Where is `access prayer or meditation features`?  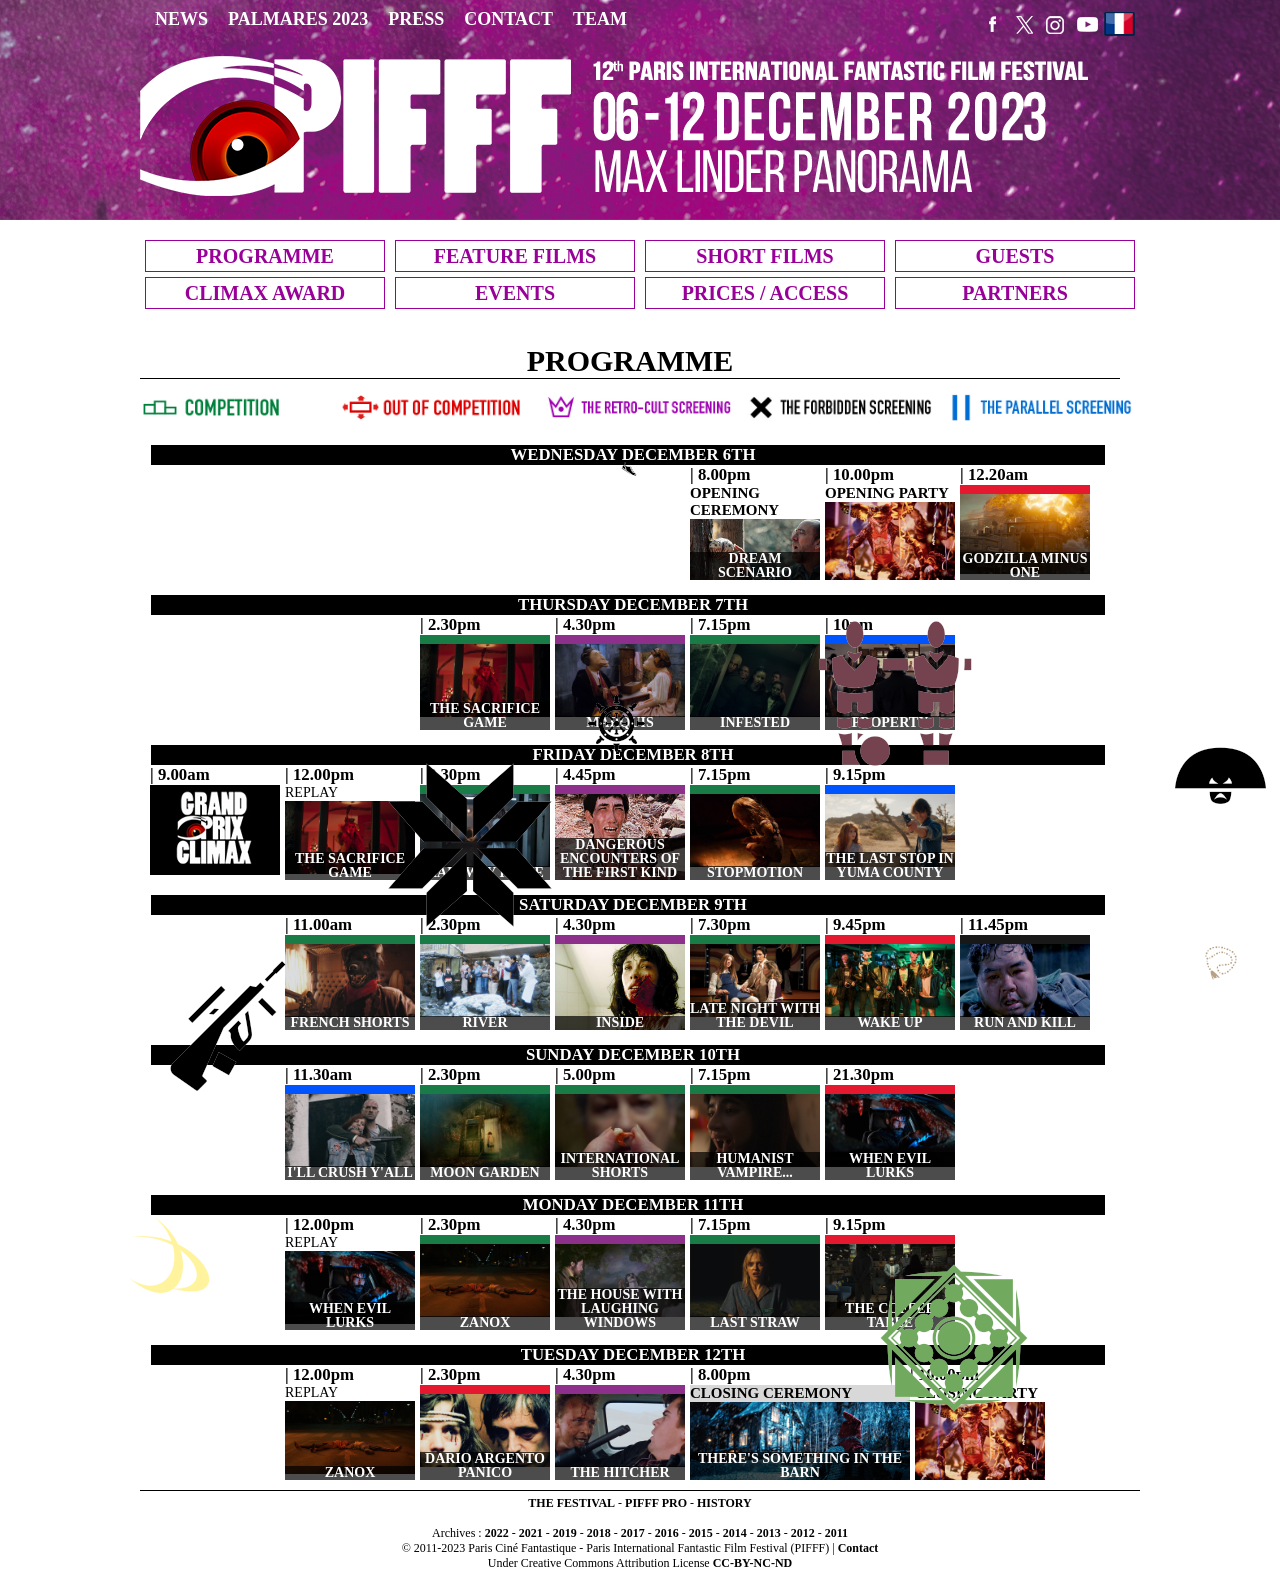
access prayer or meditation features is located at coordinates (1221, 963).